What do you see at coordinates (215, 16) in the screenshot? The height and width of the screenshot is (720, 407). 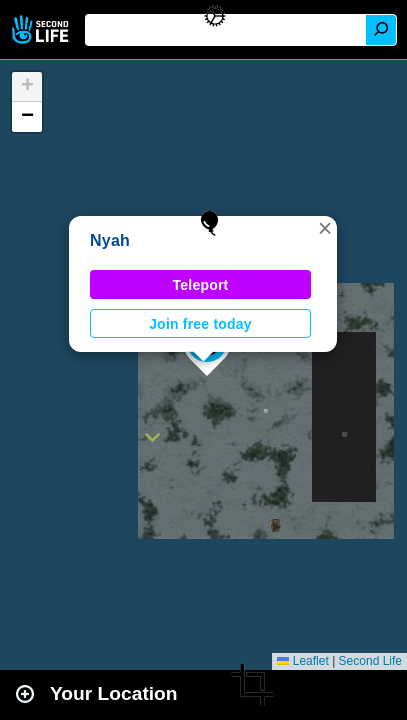 I see `access settings` at bounding box center [215, 16].